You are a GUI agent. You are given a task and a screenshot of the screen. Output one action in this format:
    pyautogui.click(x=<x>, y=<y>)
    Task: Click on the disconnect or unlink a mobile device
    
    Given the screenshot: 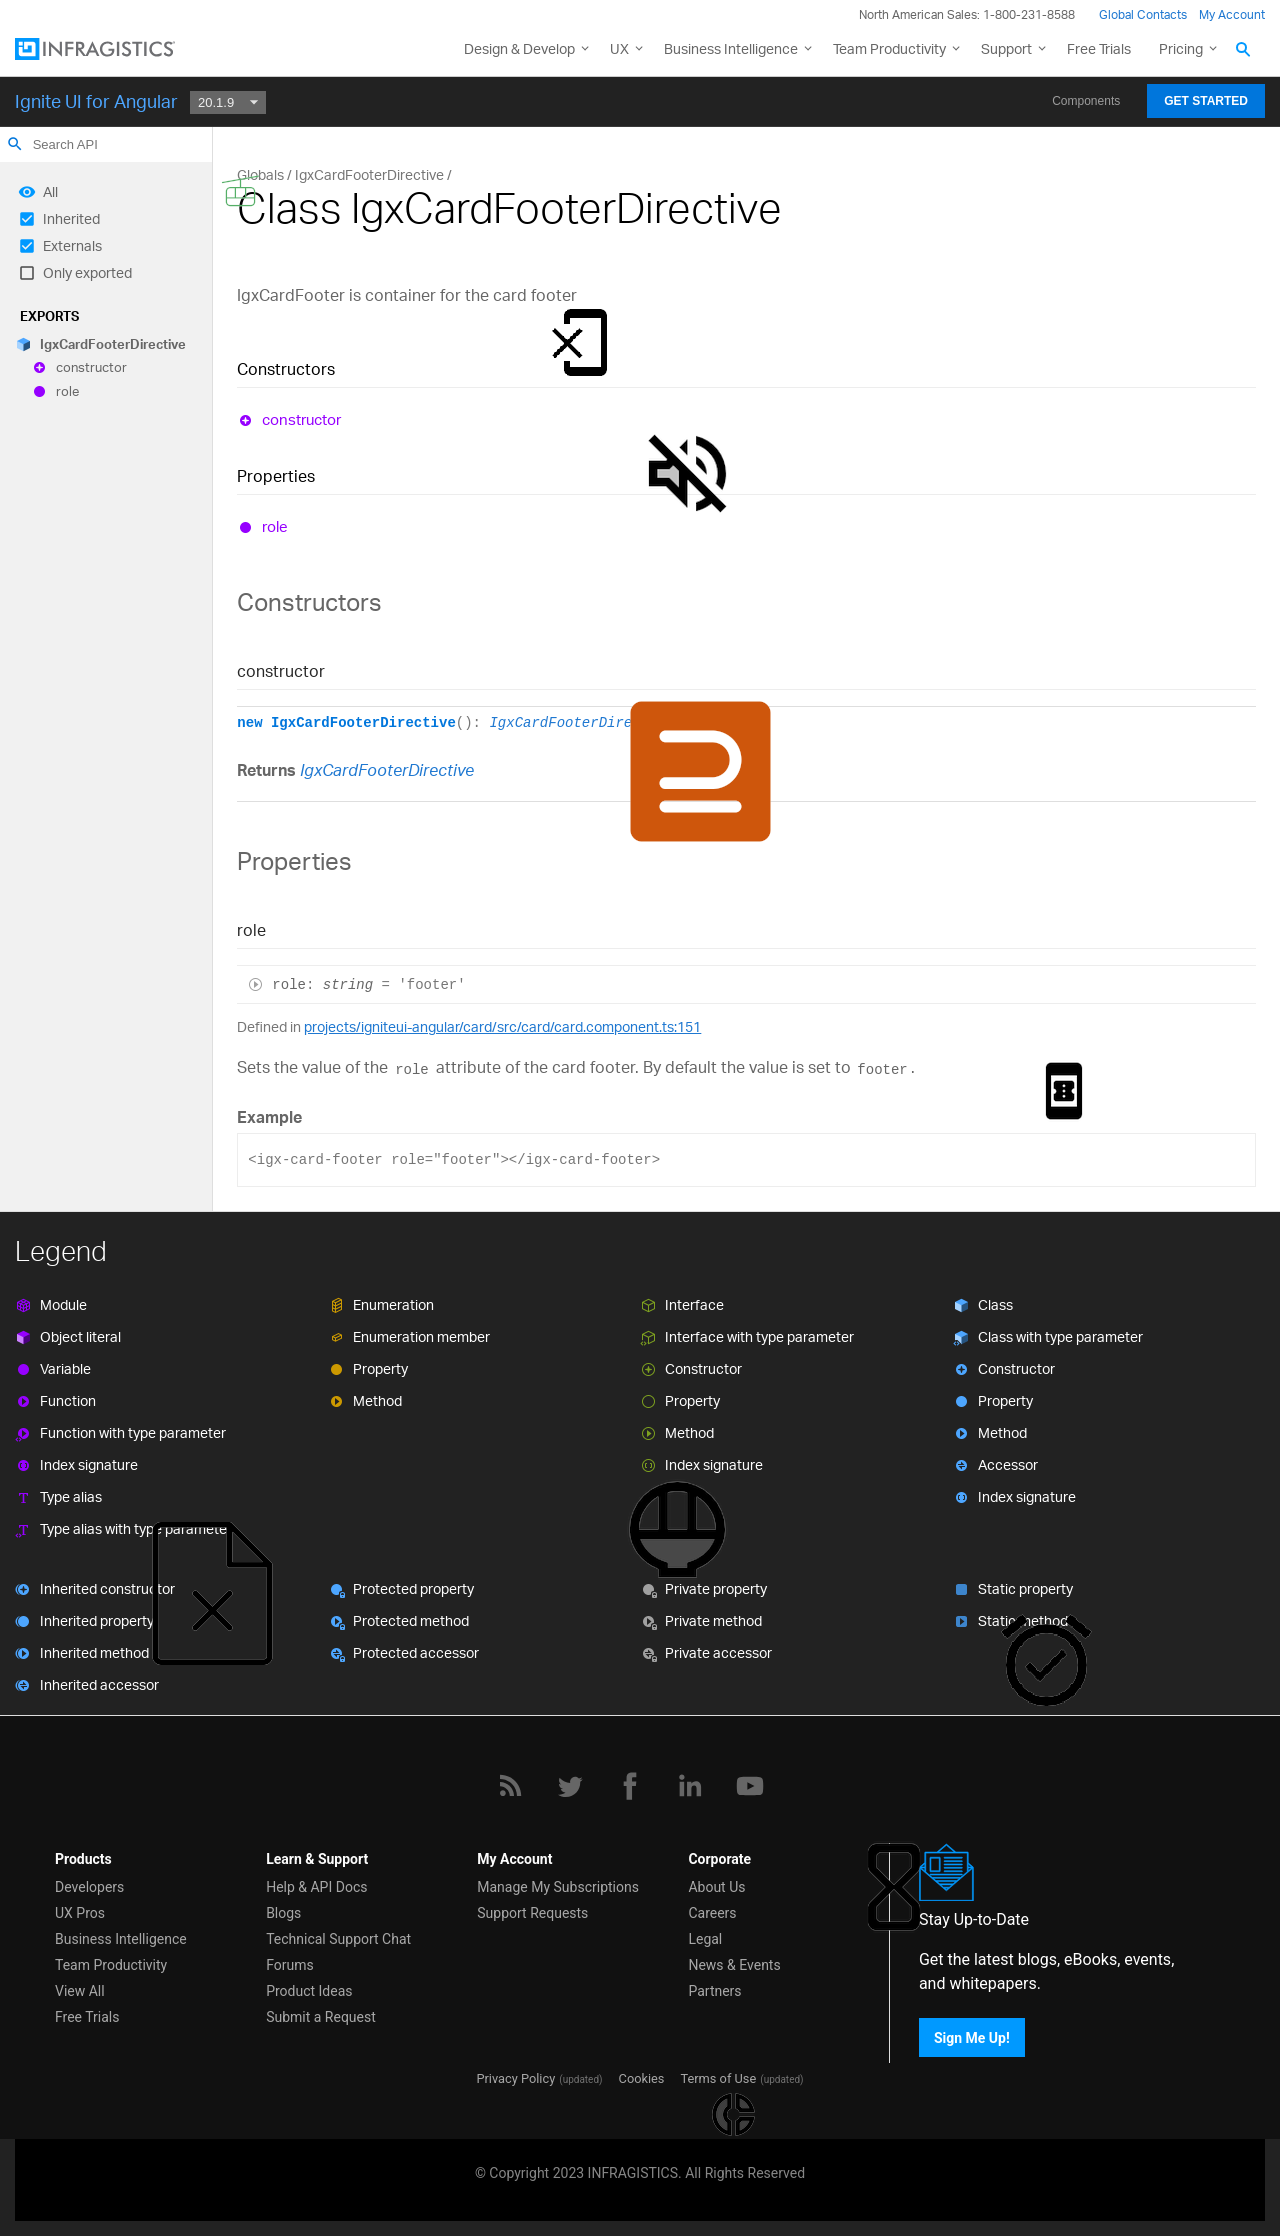 What is the action you would take?
    pyautogui.click(x=579, y=342)
    